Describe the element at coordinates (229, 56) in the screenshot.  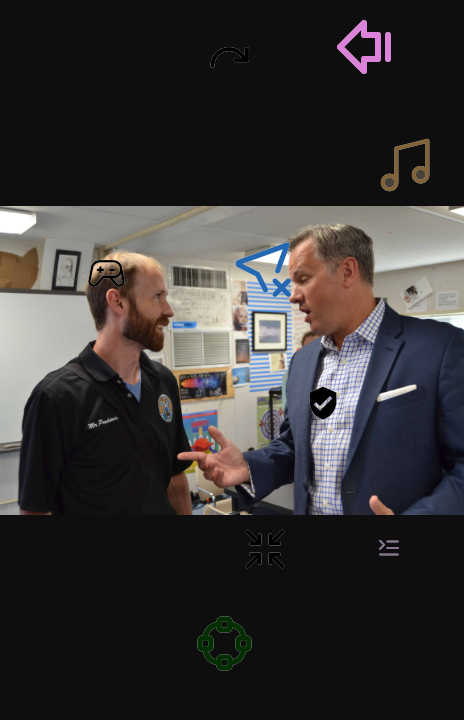
I see `redo an action` at that location.